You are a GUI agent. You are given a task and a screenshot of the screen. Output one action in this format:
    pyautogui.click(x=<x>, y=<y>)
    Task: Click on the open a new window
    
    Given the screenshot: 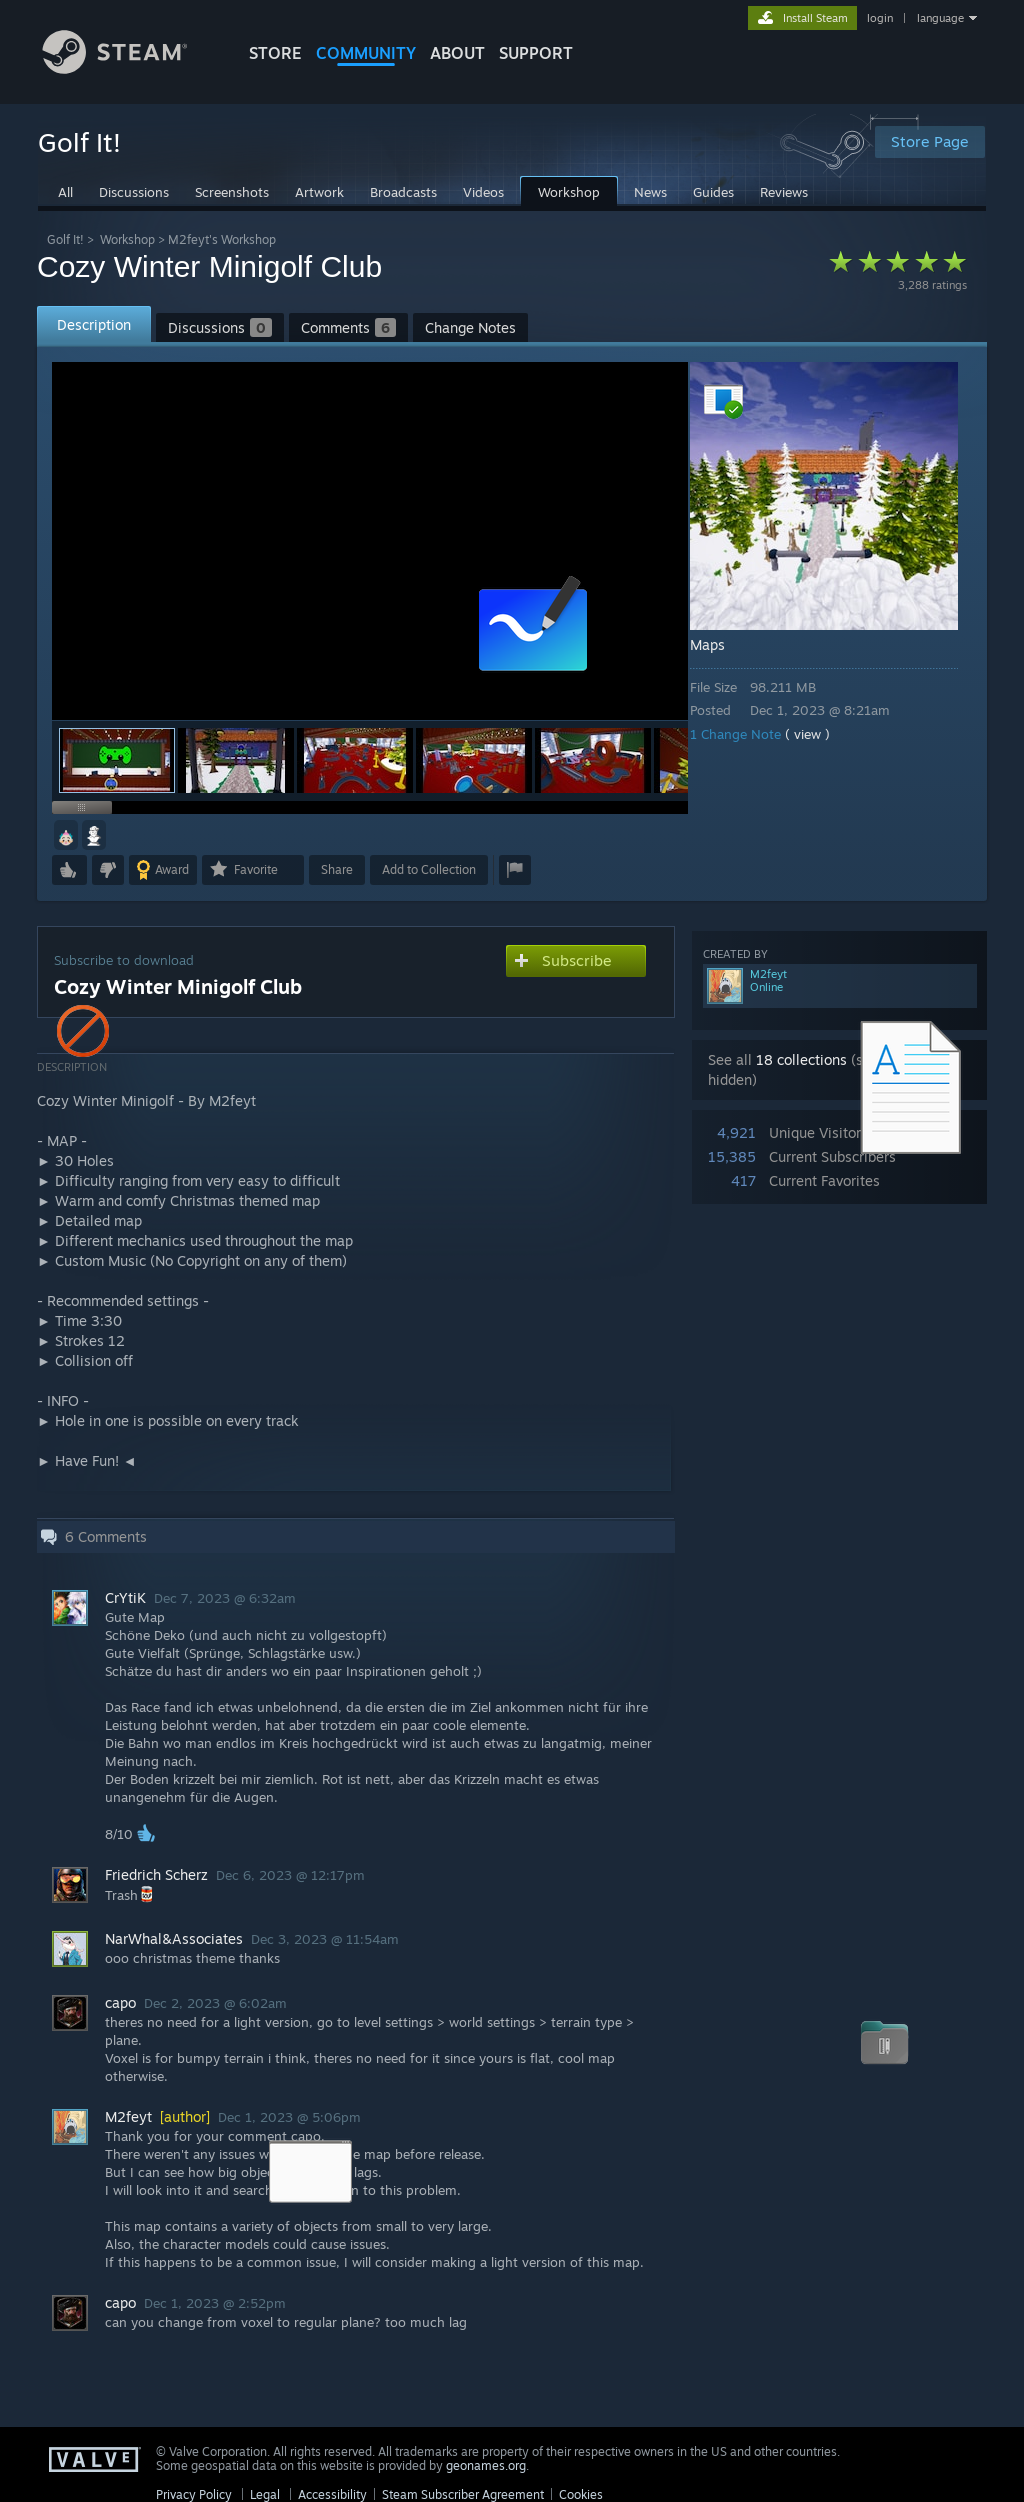 What is the action you would take?
    pyautogui.click(x=310, y=2171)
    